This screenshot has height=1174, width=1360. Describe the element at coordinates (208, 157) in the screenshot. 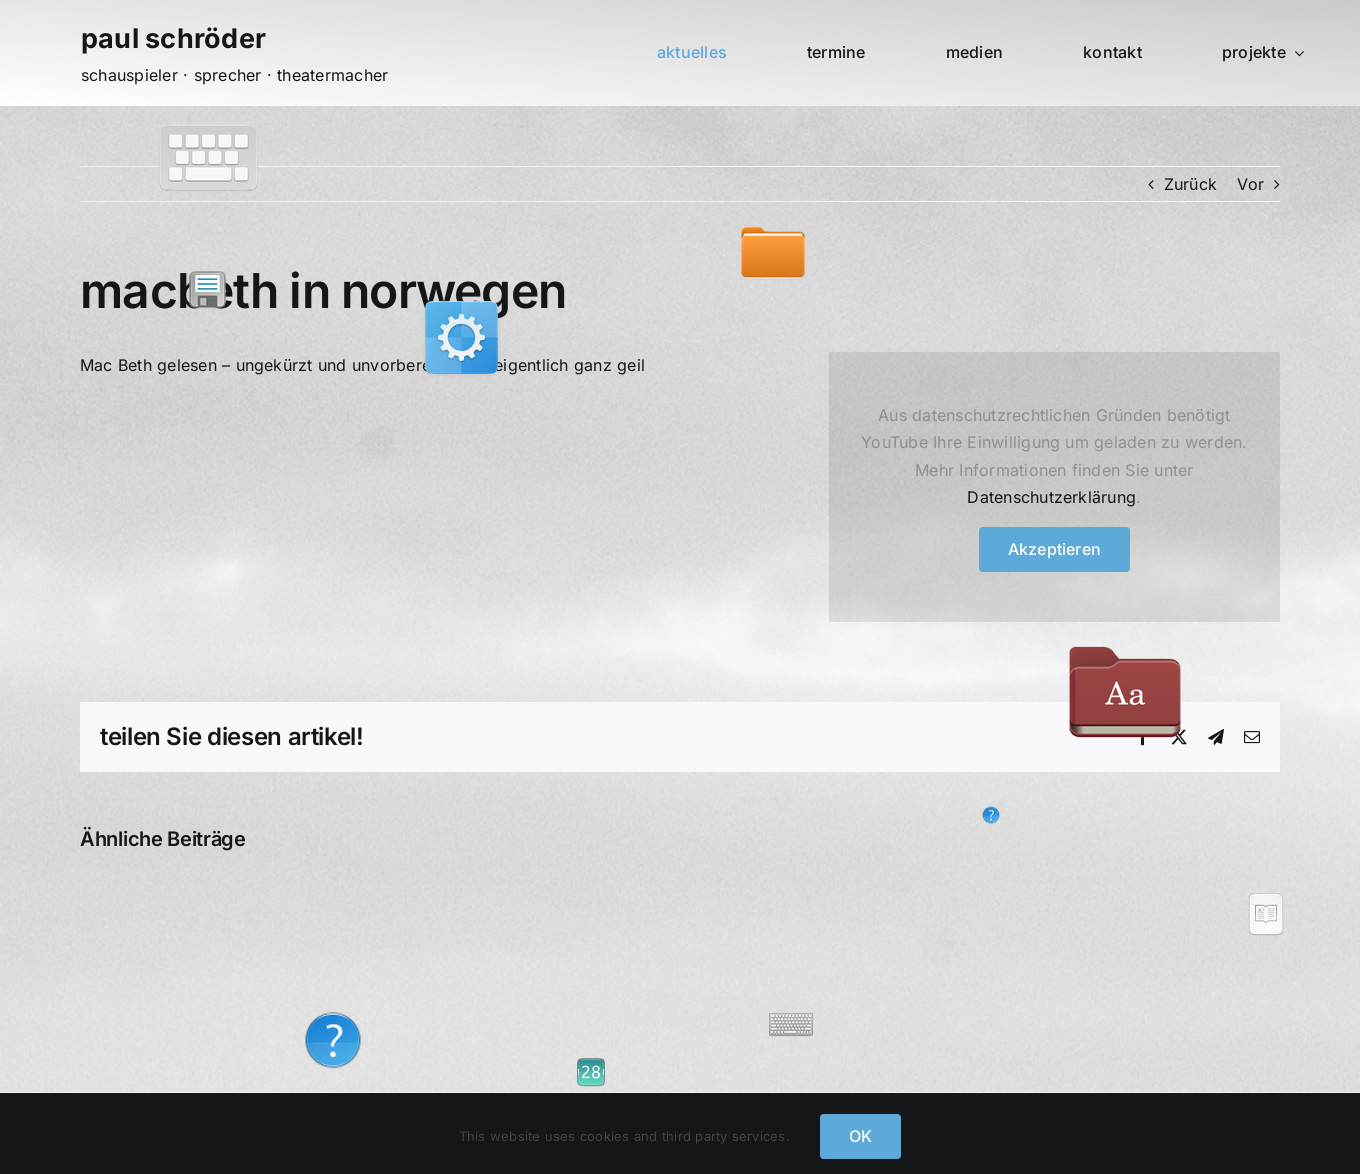

I see `access keyboard settings` at that location.